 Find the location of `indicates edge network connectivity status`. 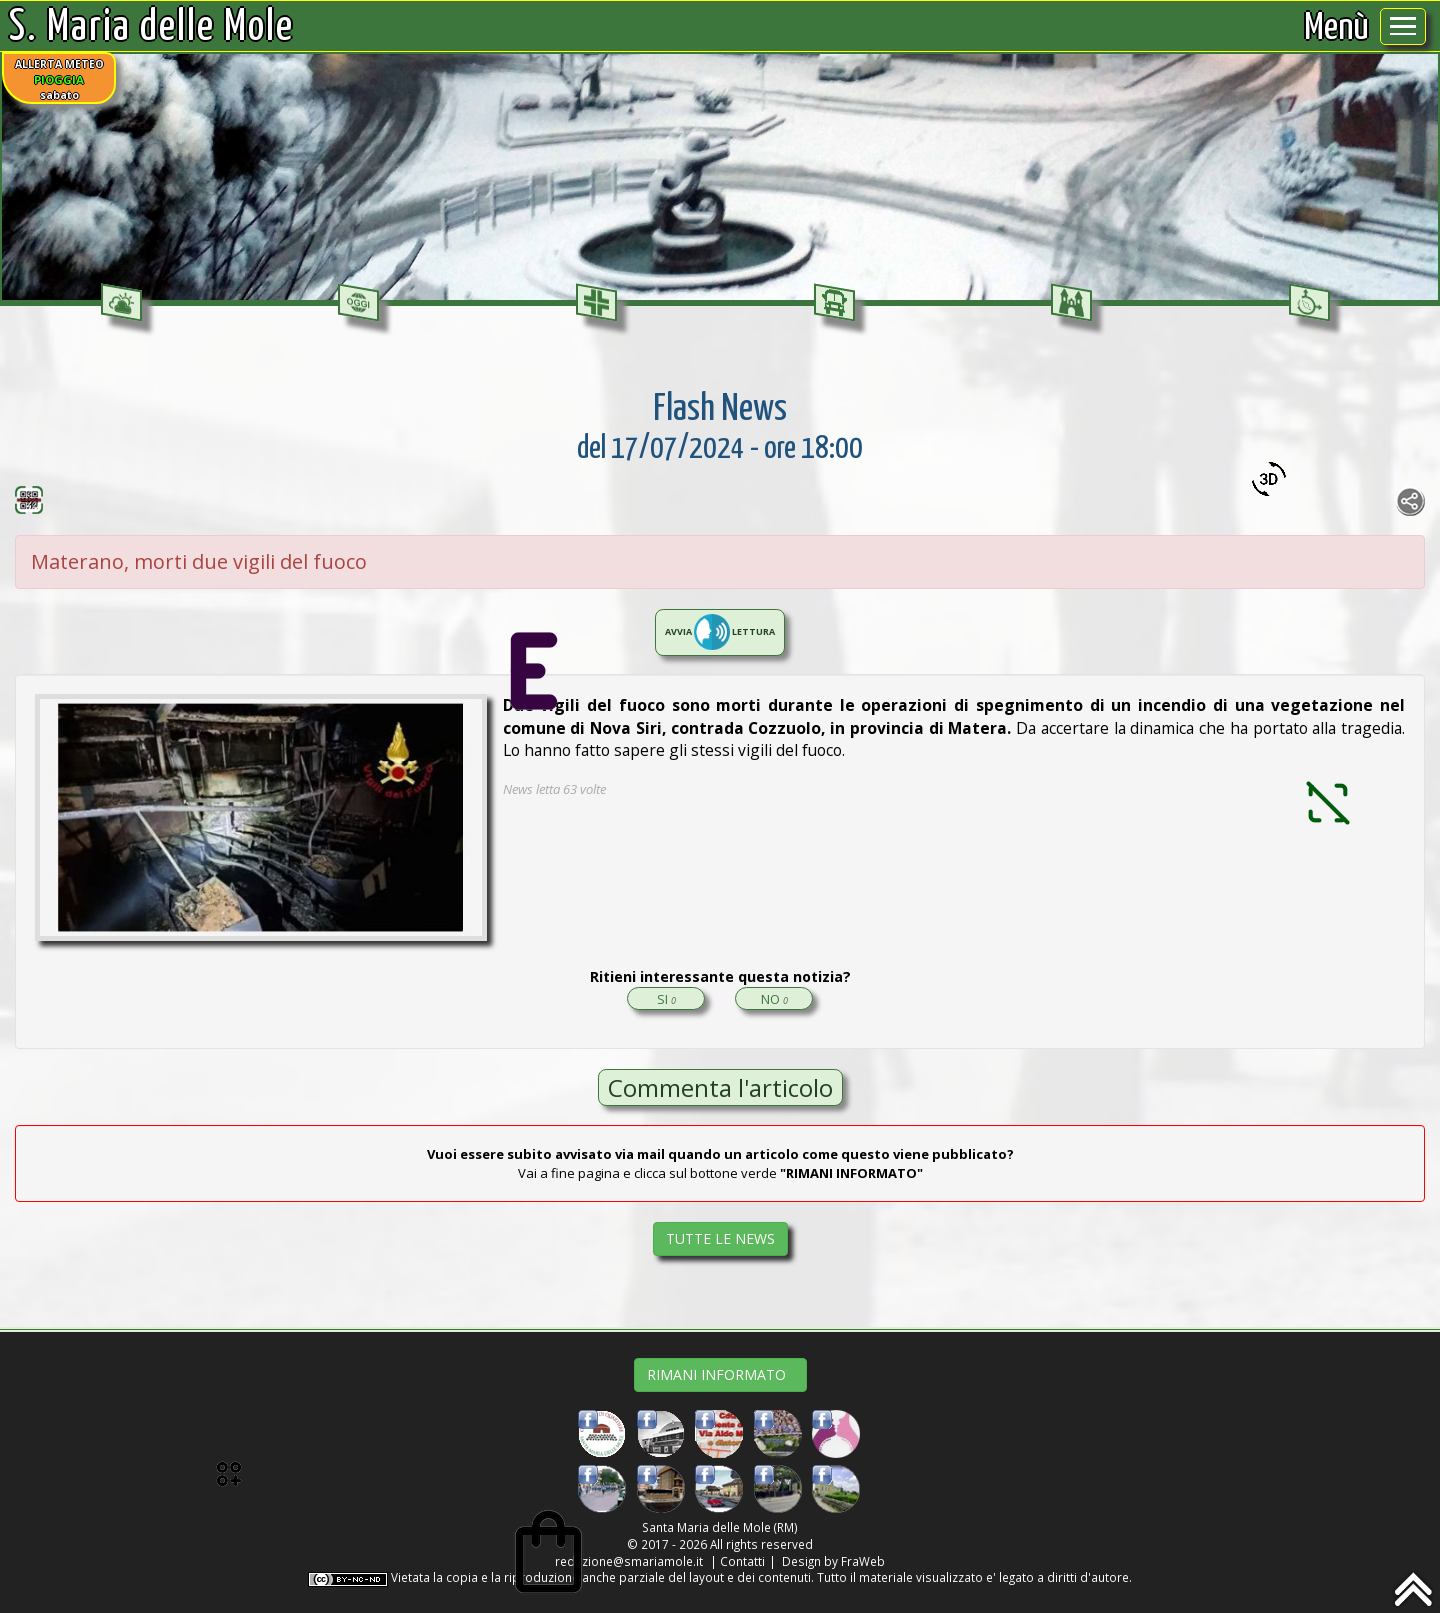

indicates edge network connectivity status is located at coordinates (534, 671).